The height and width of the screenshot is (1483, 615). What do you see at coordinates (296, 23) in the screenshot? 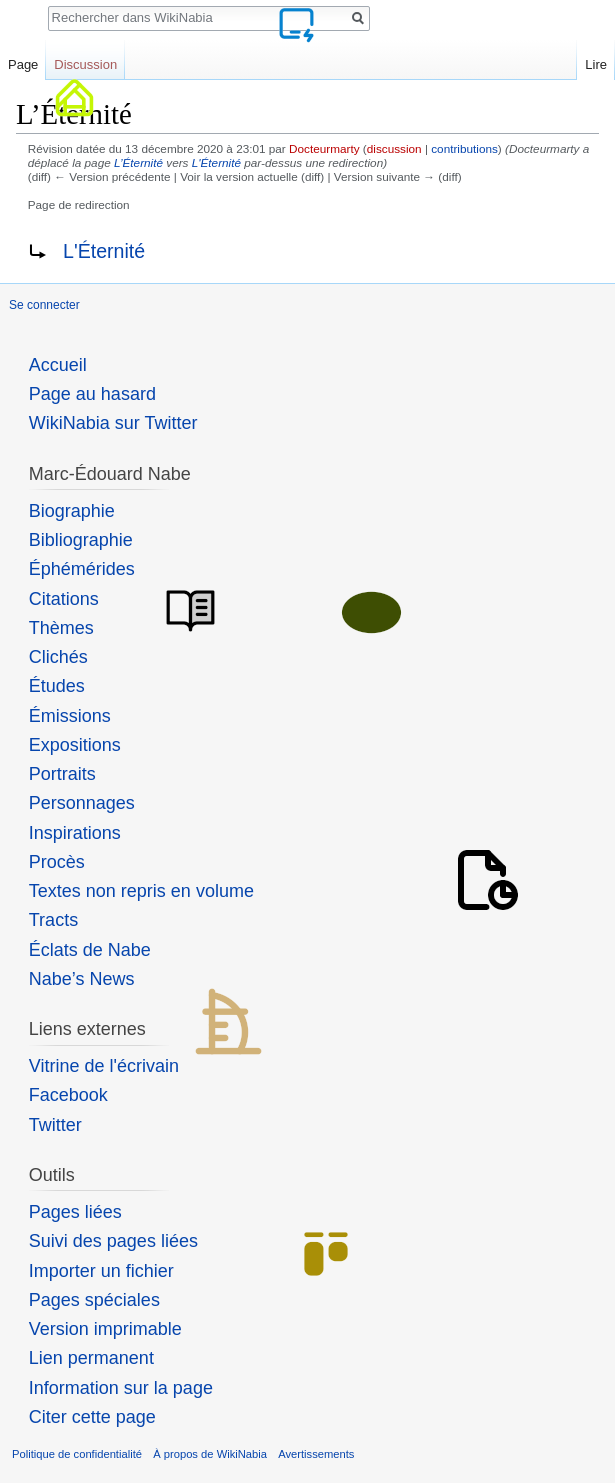
I see `tablet charging in landscape mode` at bounding box center [296, 23].